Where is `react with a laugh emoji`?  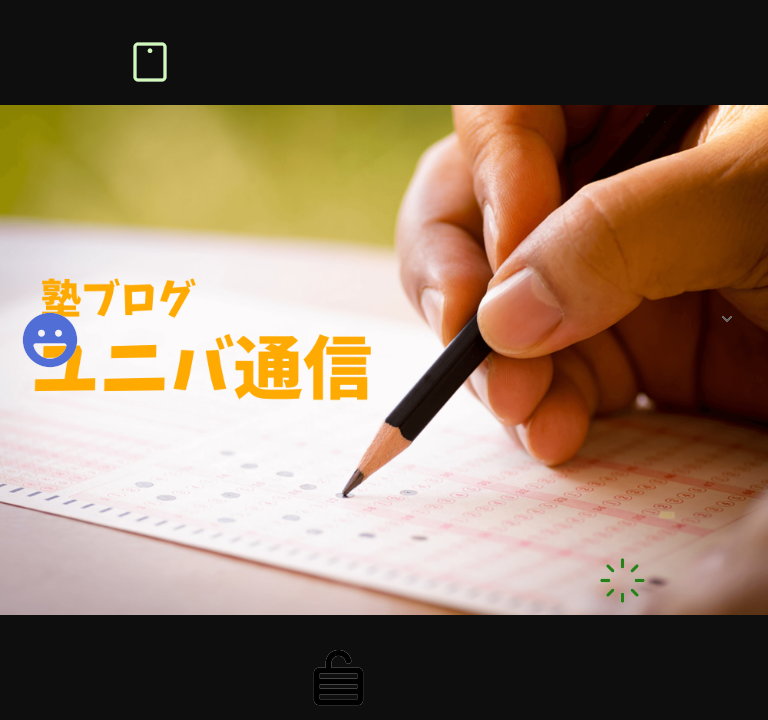 react with a laugh emoji is located at coordinates (50, 340).